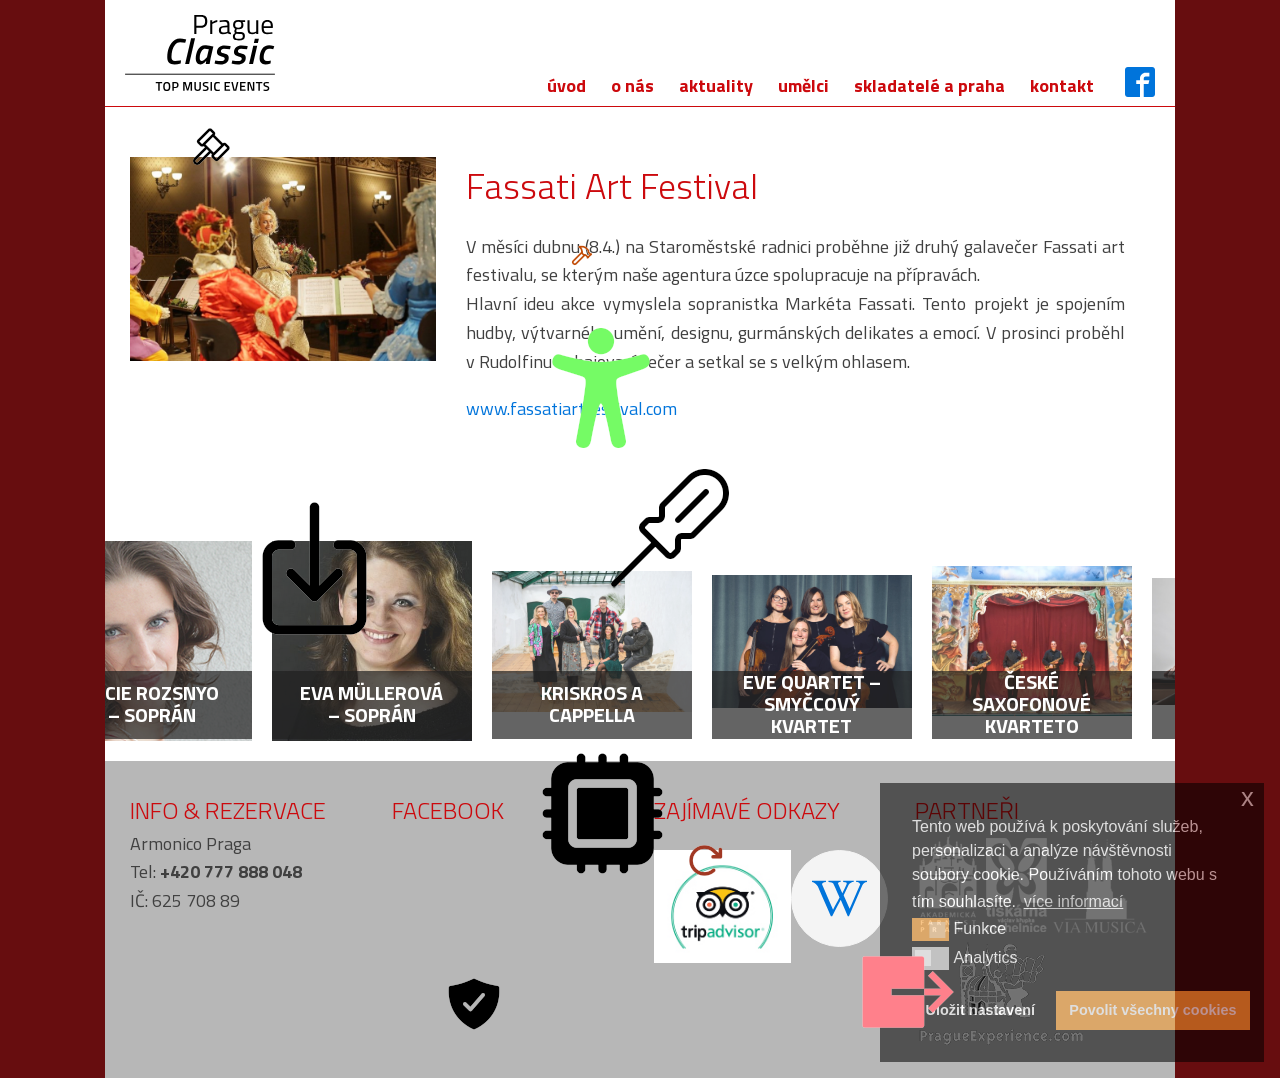 This screenshot has width=1280, height=1078. I want to click on refresh or reload content, so click(704, 860).